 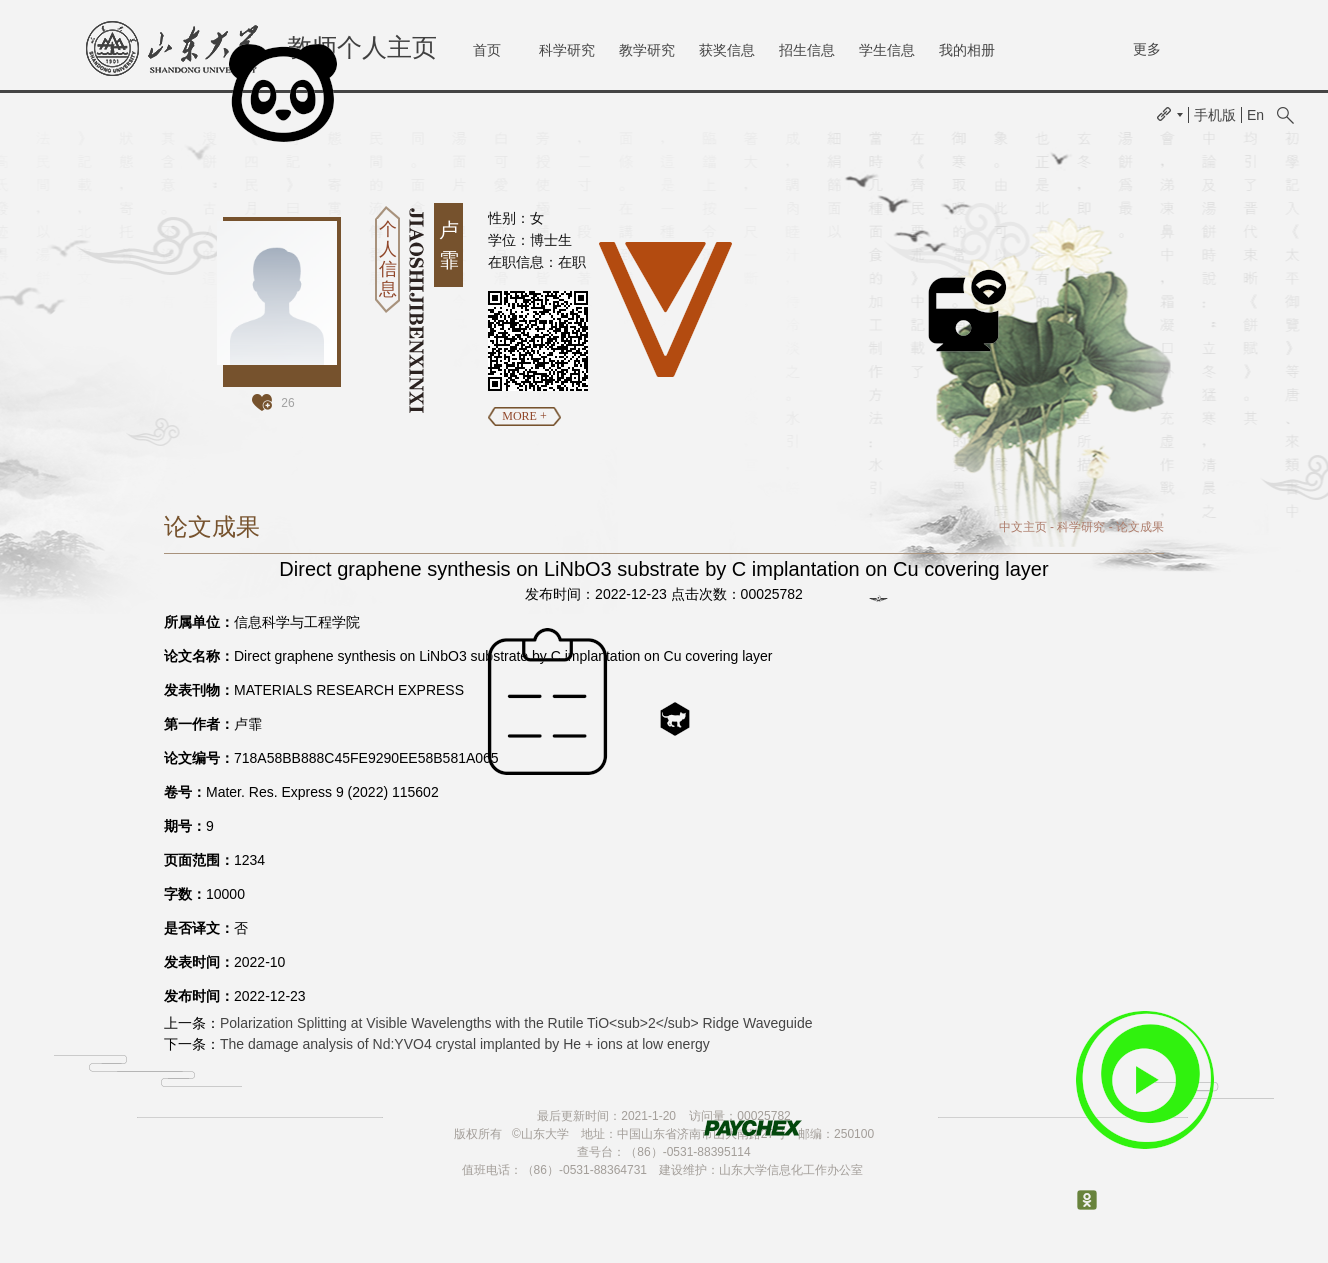 I want to click on aeroflot airline logo, so click(x=878, y=598).